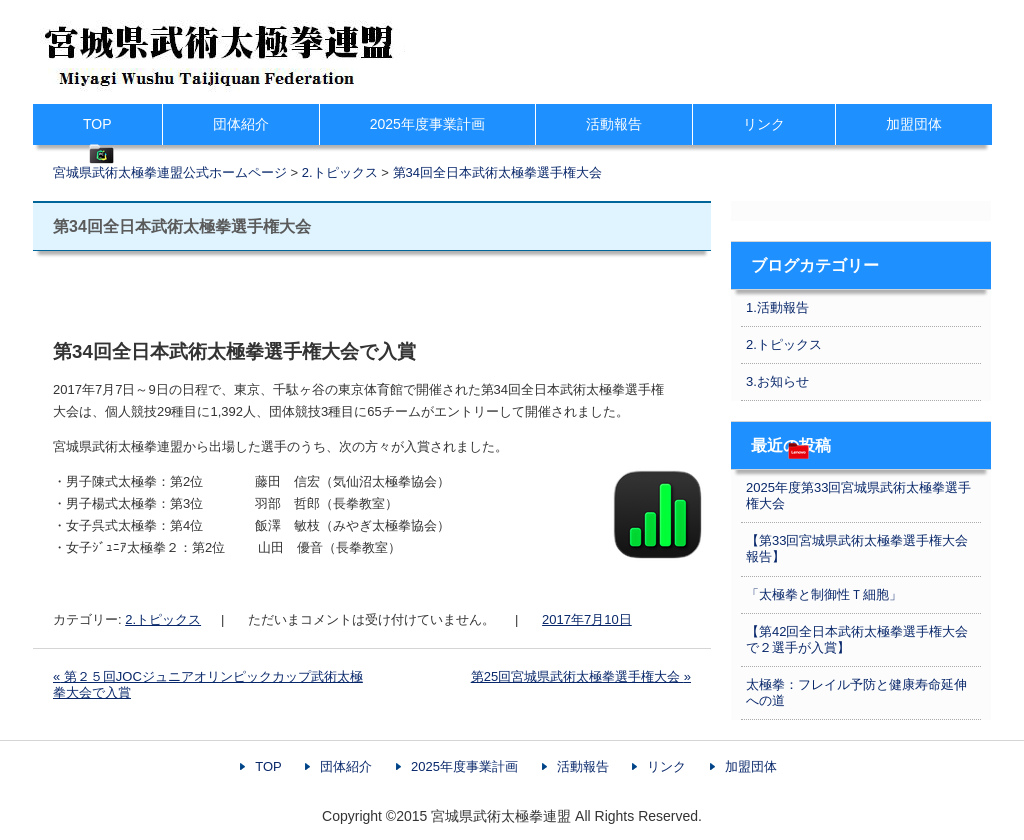 The image size is (1024, 840). What do you see at coordinates (657, 514) in the screenshot?
I see `open apple numbers spreadsheet app` at bounding box center [657, 514].